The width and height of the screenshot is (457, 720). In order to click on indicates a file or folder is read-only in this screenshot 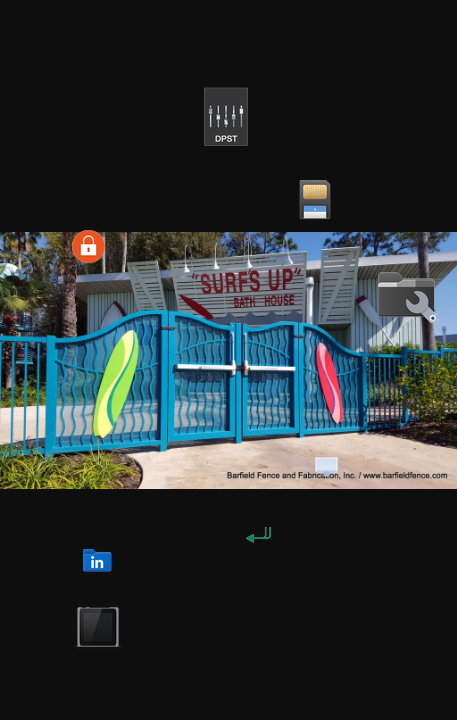, I will do `click(88, 246)`.